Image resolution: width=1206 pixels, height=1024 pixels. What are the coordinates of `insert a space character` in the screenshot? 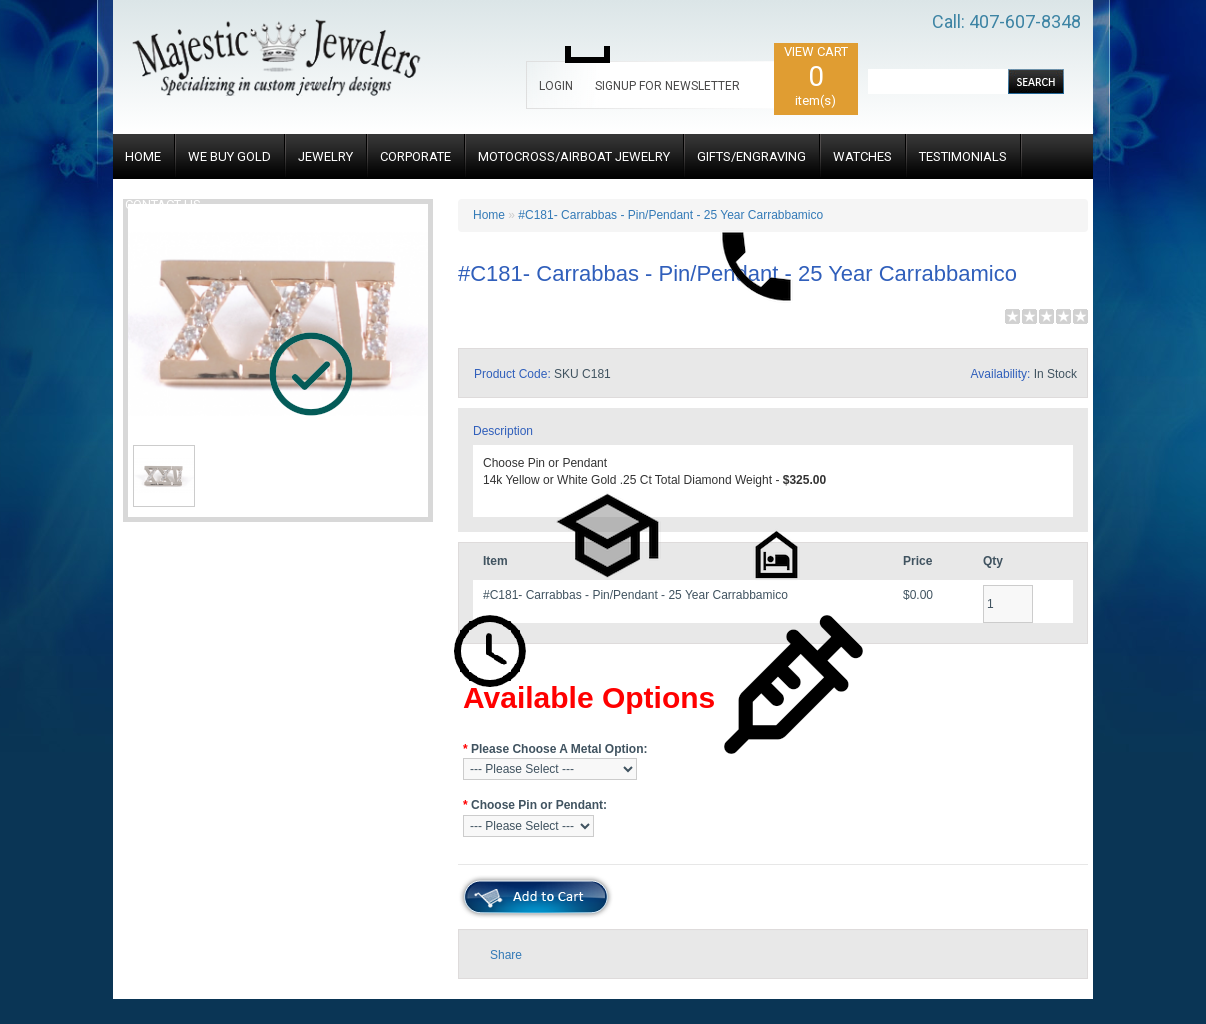 It's located at (587, 54).